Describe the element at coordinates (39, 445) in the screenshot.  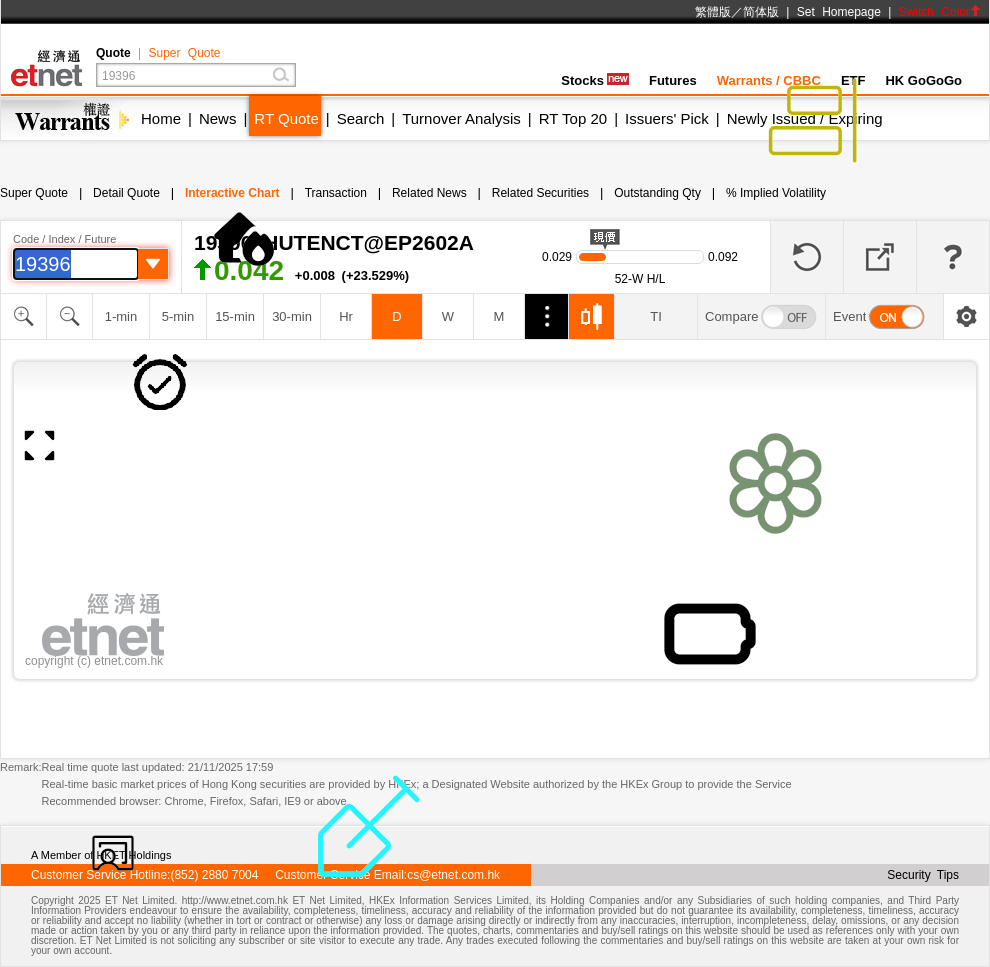
I see `expand to fullscreen mode` at that location.